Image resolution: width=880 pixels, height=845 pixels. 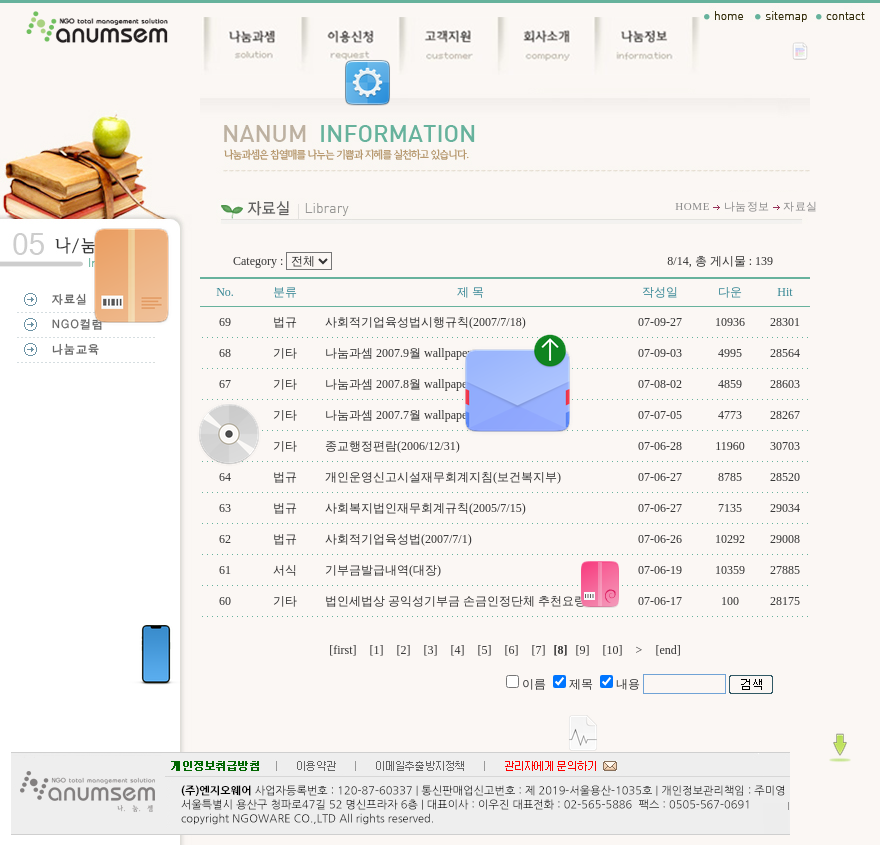 What do you see at coordinates (131, 275) in the screenshot?
I see `open or install a debian software package` at bounding box center [131, 275].